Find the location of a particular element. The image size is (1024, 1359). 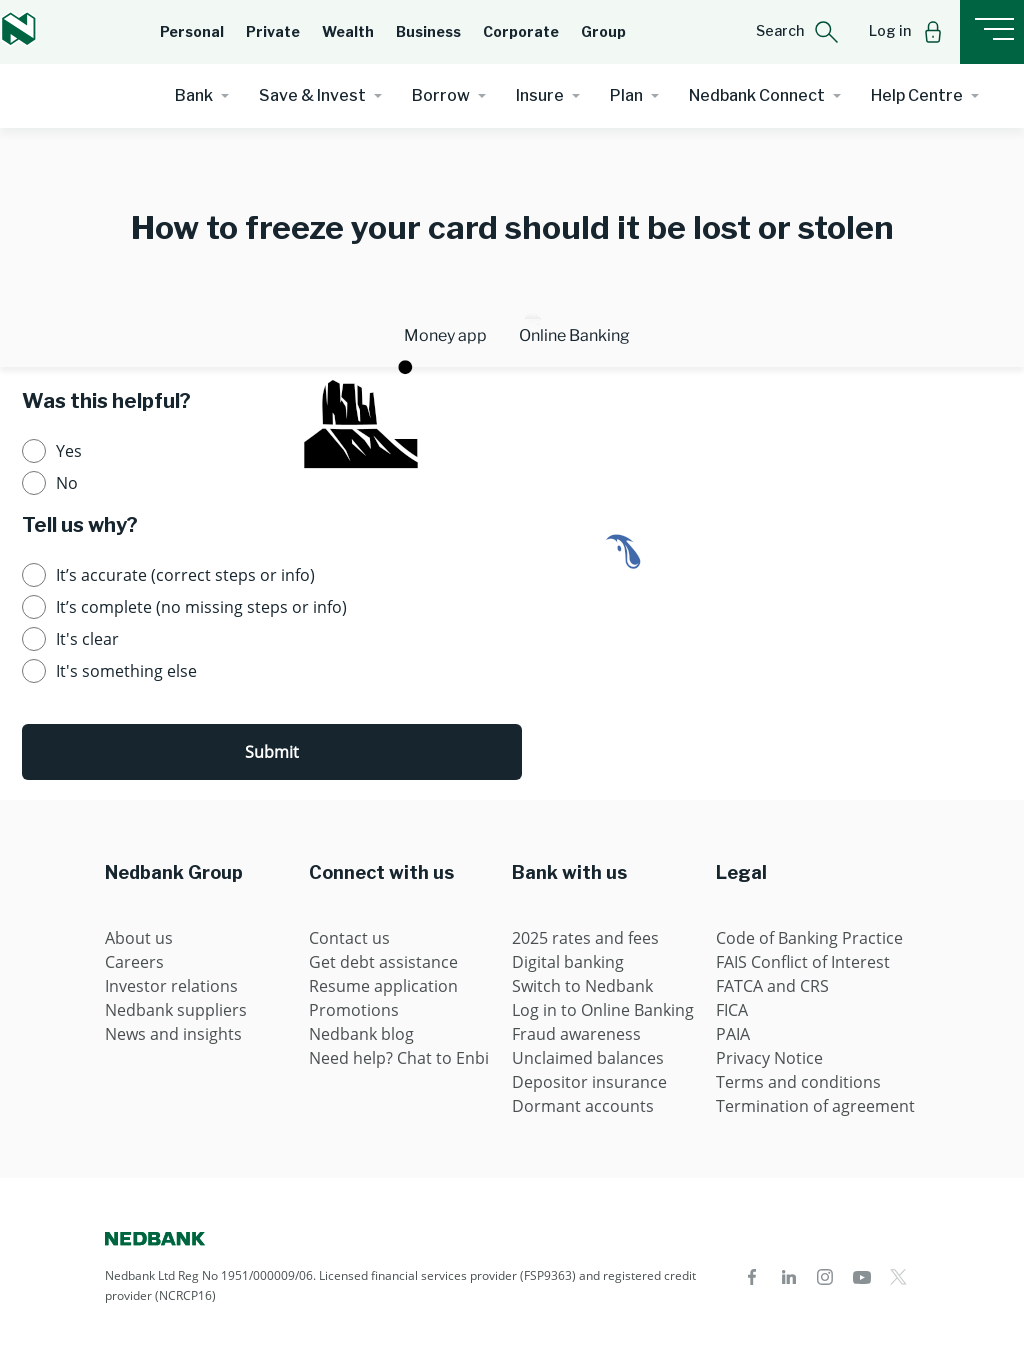

navigate to Monument Valley game is located at coordinates (361, 411).